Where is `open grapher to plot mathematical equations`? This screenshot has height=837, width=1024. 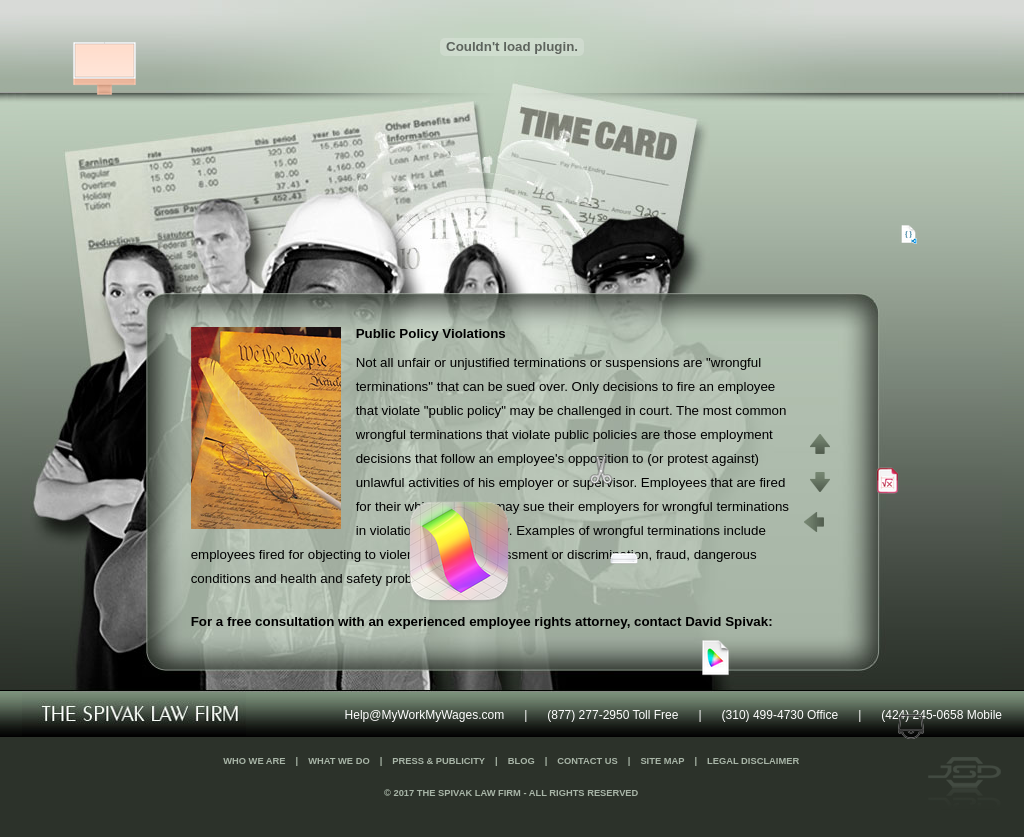
open grapher to plot mathematical equations is located at coordinates (459, 551).